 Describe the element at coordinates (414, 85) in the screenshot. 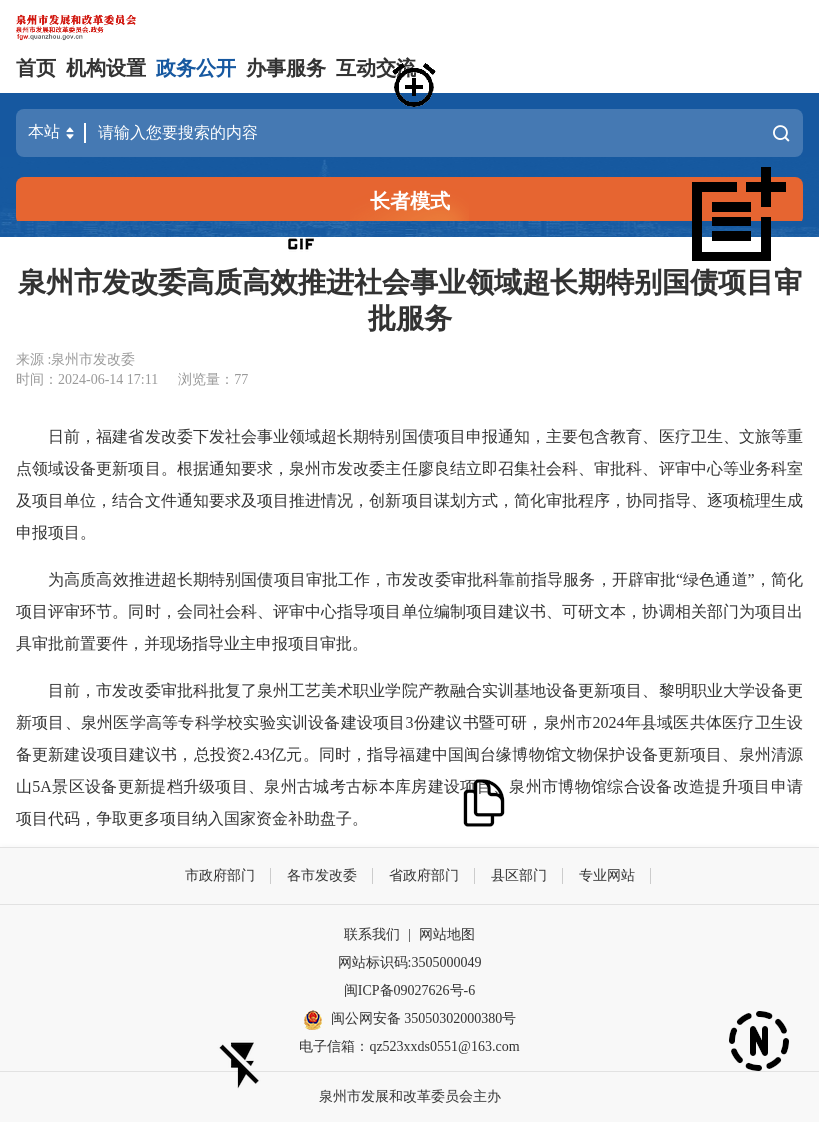

I see `add a new alarm` at that location.